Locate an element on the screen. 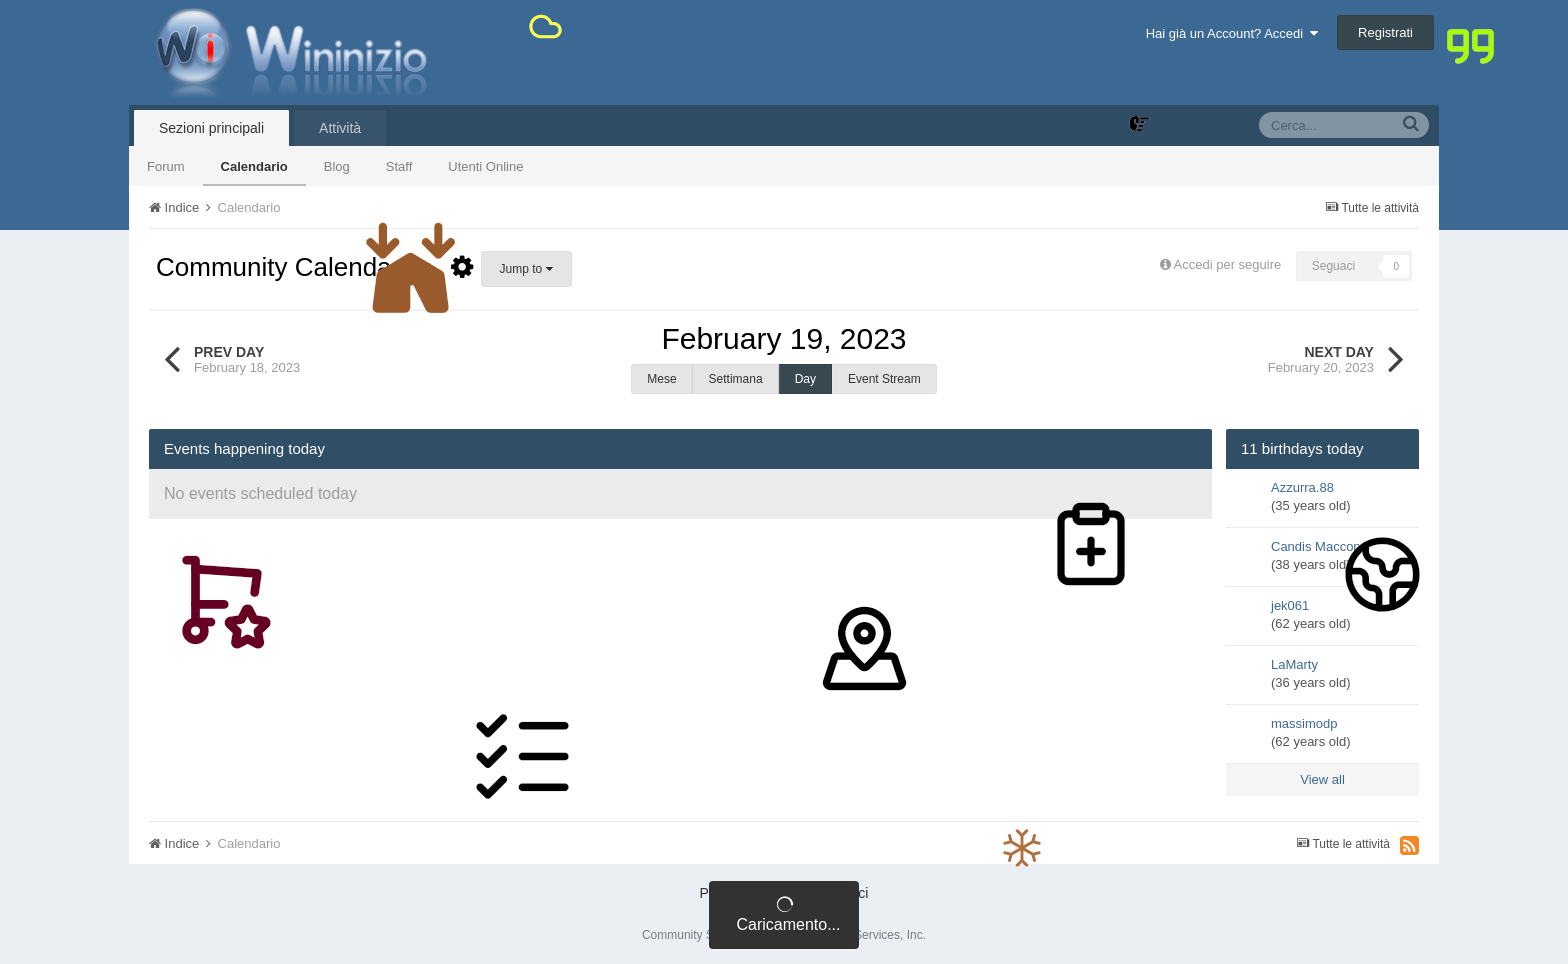 The image size is (1568, 964). activate cooling or air conditioning mode is located at coordinates (1022, 848).